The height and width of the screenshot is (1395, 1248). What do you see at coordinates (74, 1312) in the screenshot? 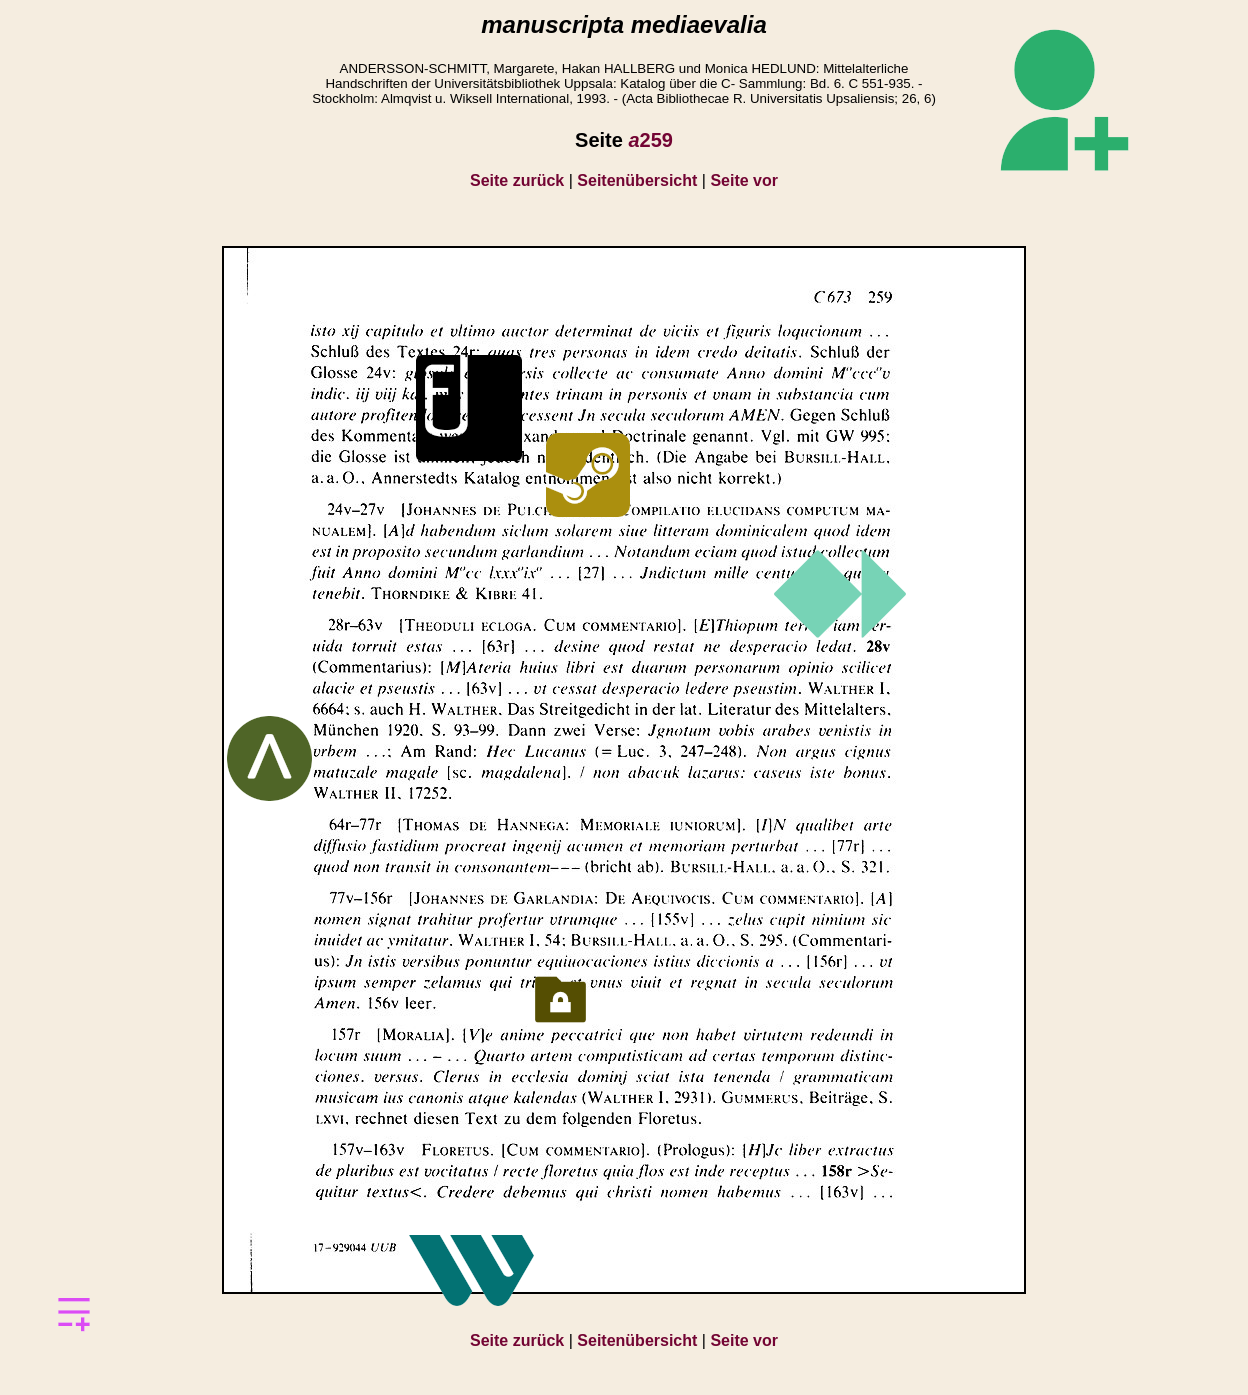
I see `add a new menu item` at bounding box center [74, 1312].